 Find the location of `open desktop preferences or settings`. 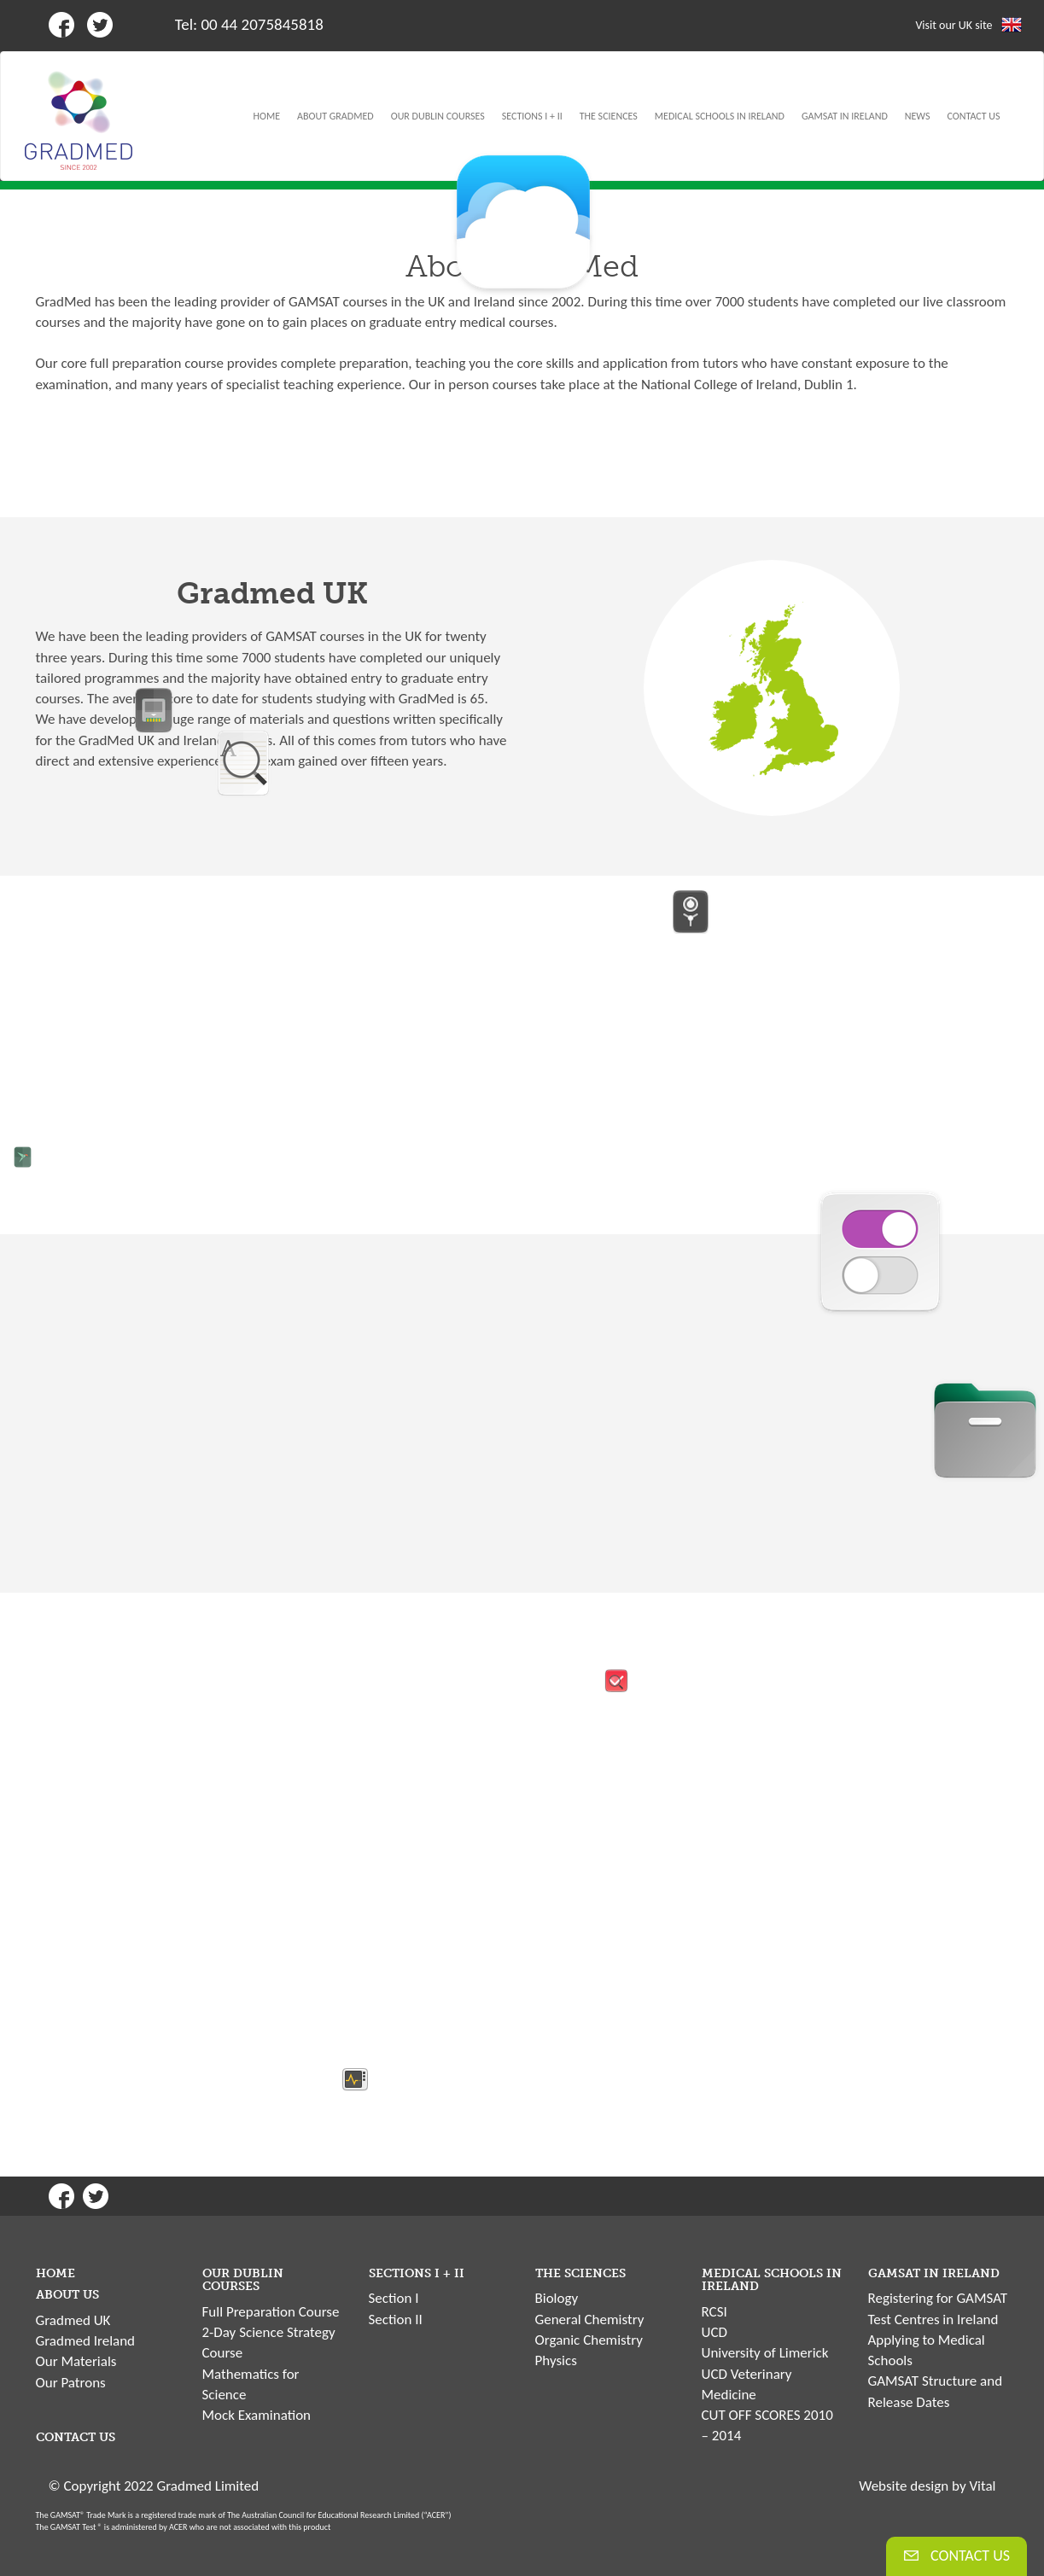

open desktop preferences or settings is located at coordinates (880, 1252).